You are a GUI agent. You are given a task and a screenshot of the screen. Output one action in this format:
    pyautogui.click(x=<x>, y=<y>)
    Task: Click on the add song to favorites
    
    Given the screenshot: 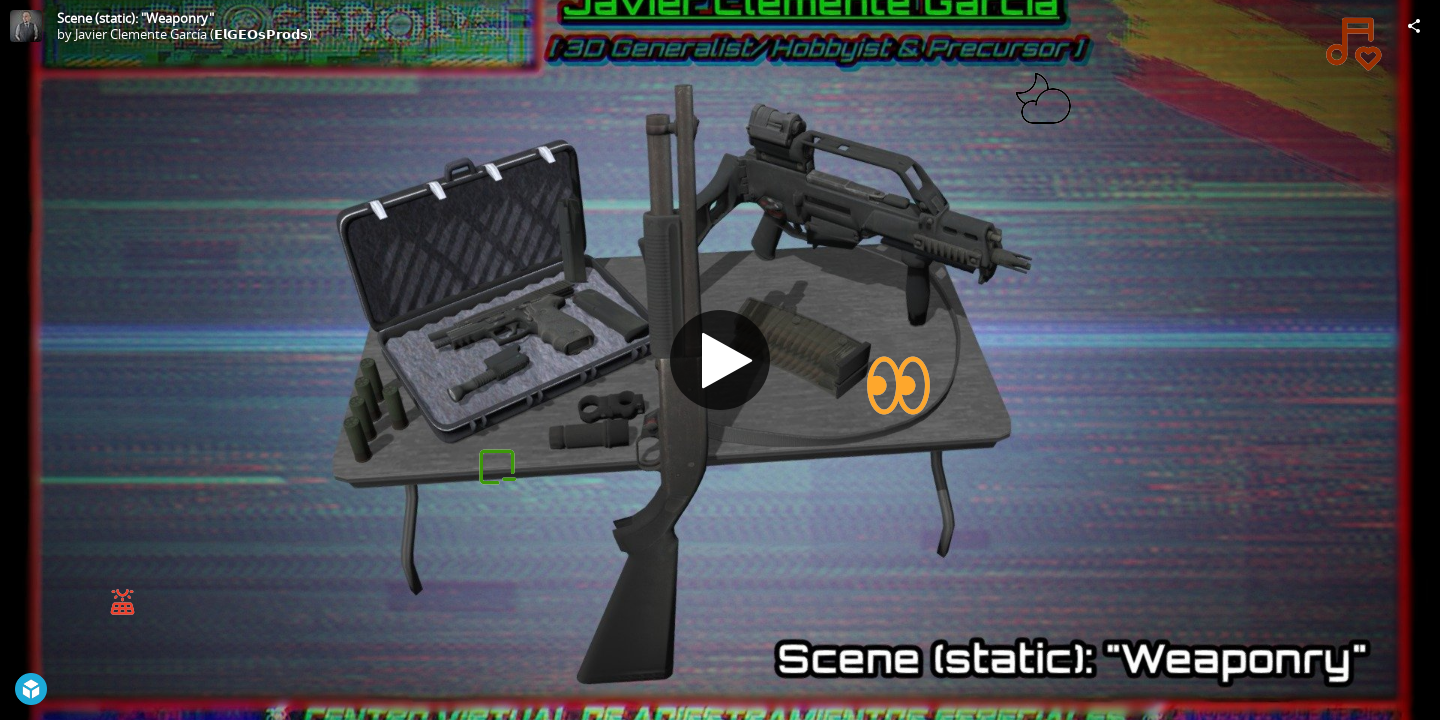 What is the action you would take?
    pyautogui.click(x=1352, y=41)
    